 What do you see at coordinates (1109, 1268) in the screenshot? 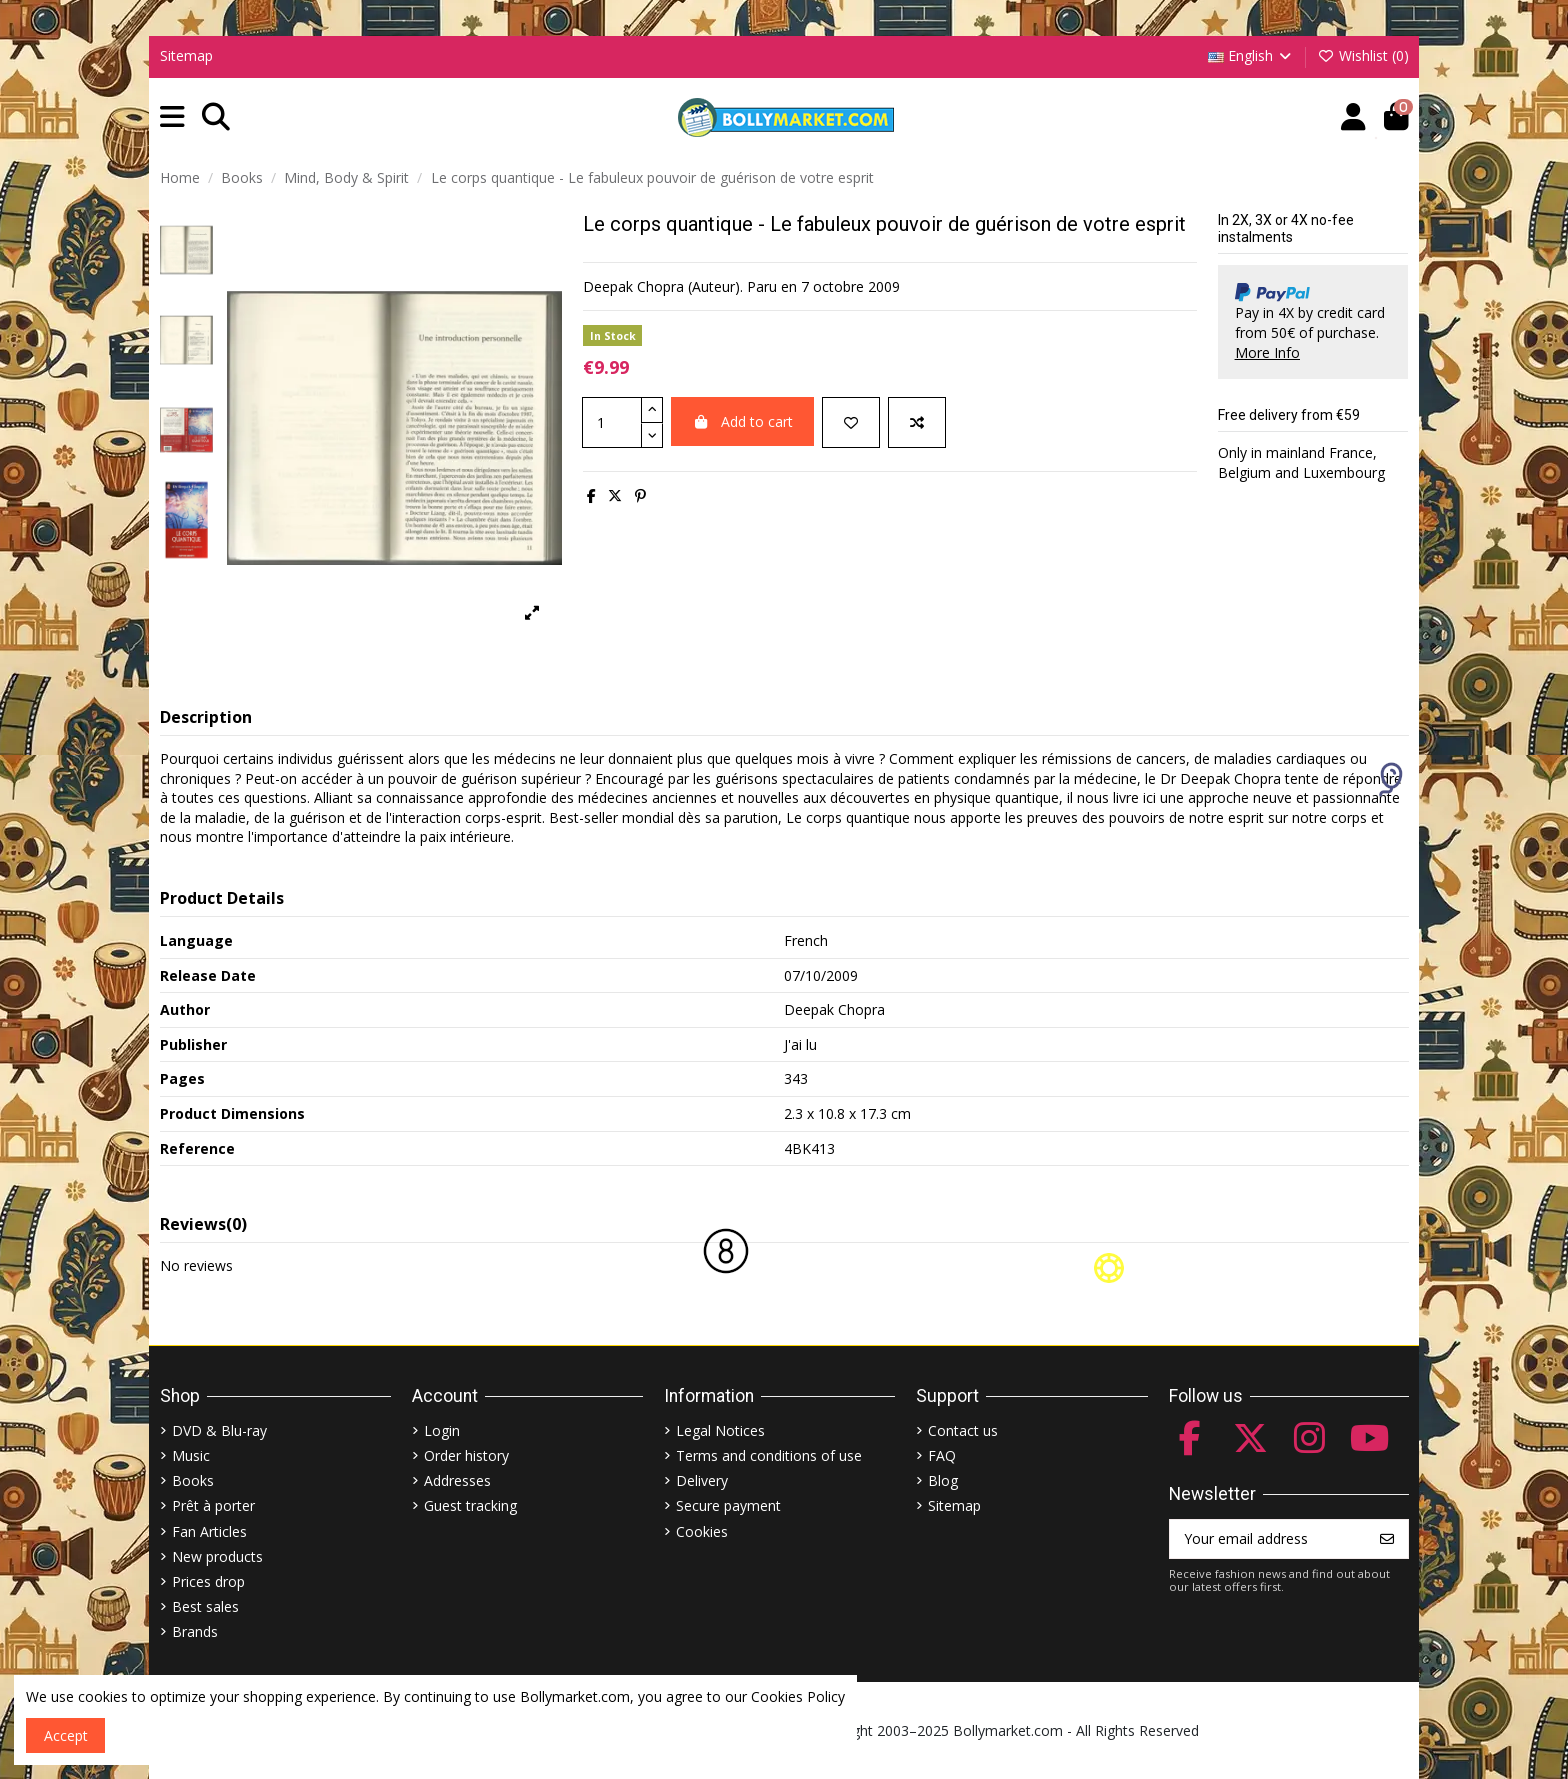
I see `open VSCO photo editing app` at bounding box center [1109, 1268].